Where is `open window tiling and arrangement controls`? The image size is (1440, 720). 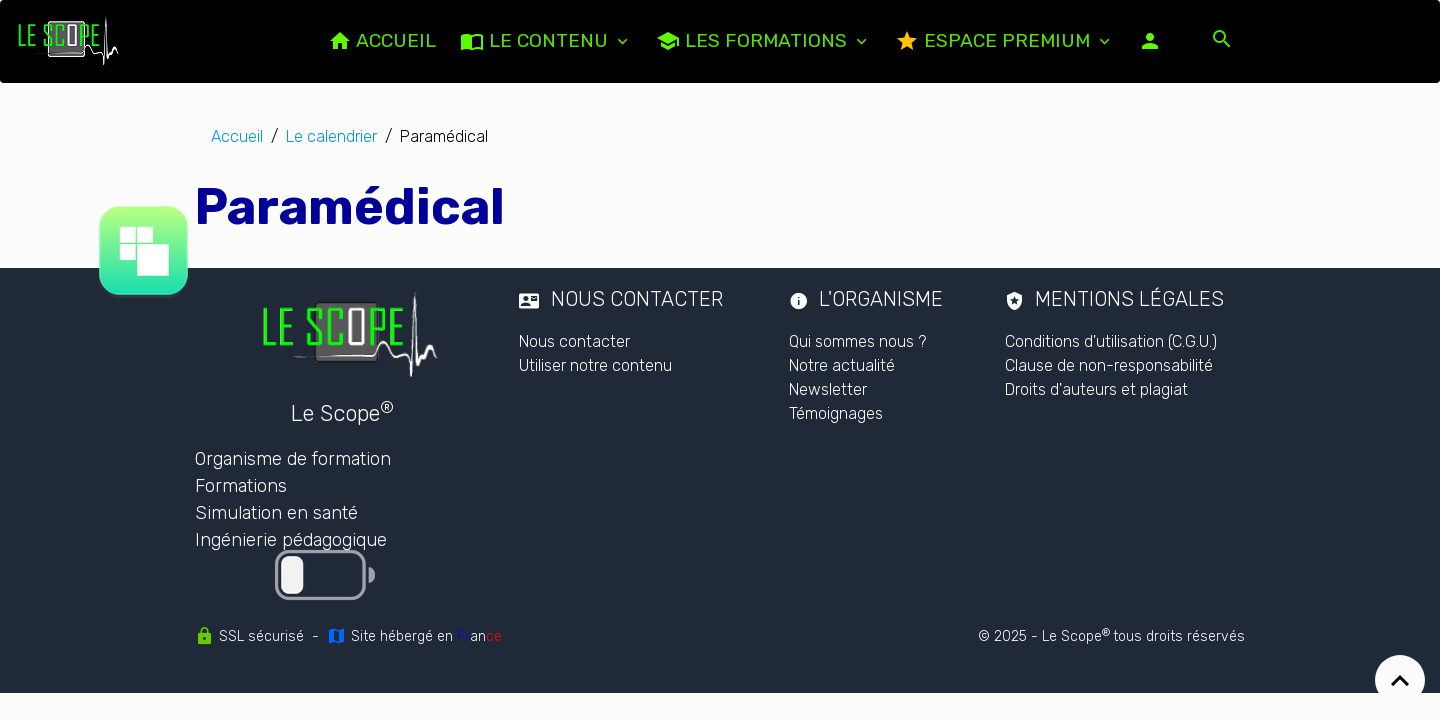 open window tiling and arrangement controls is located at coordinates (143, 250).